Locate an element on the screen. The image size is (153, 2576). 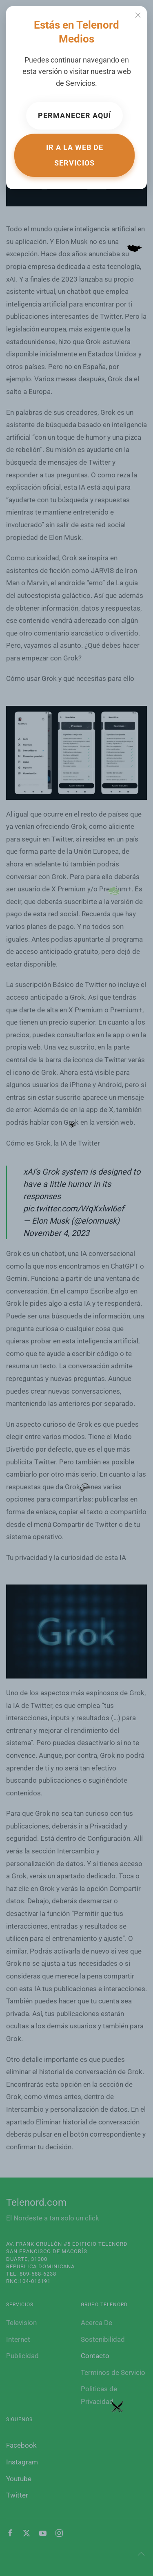
initiate combat or battle mode is located at coordinates (117, 2406).